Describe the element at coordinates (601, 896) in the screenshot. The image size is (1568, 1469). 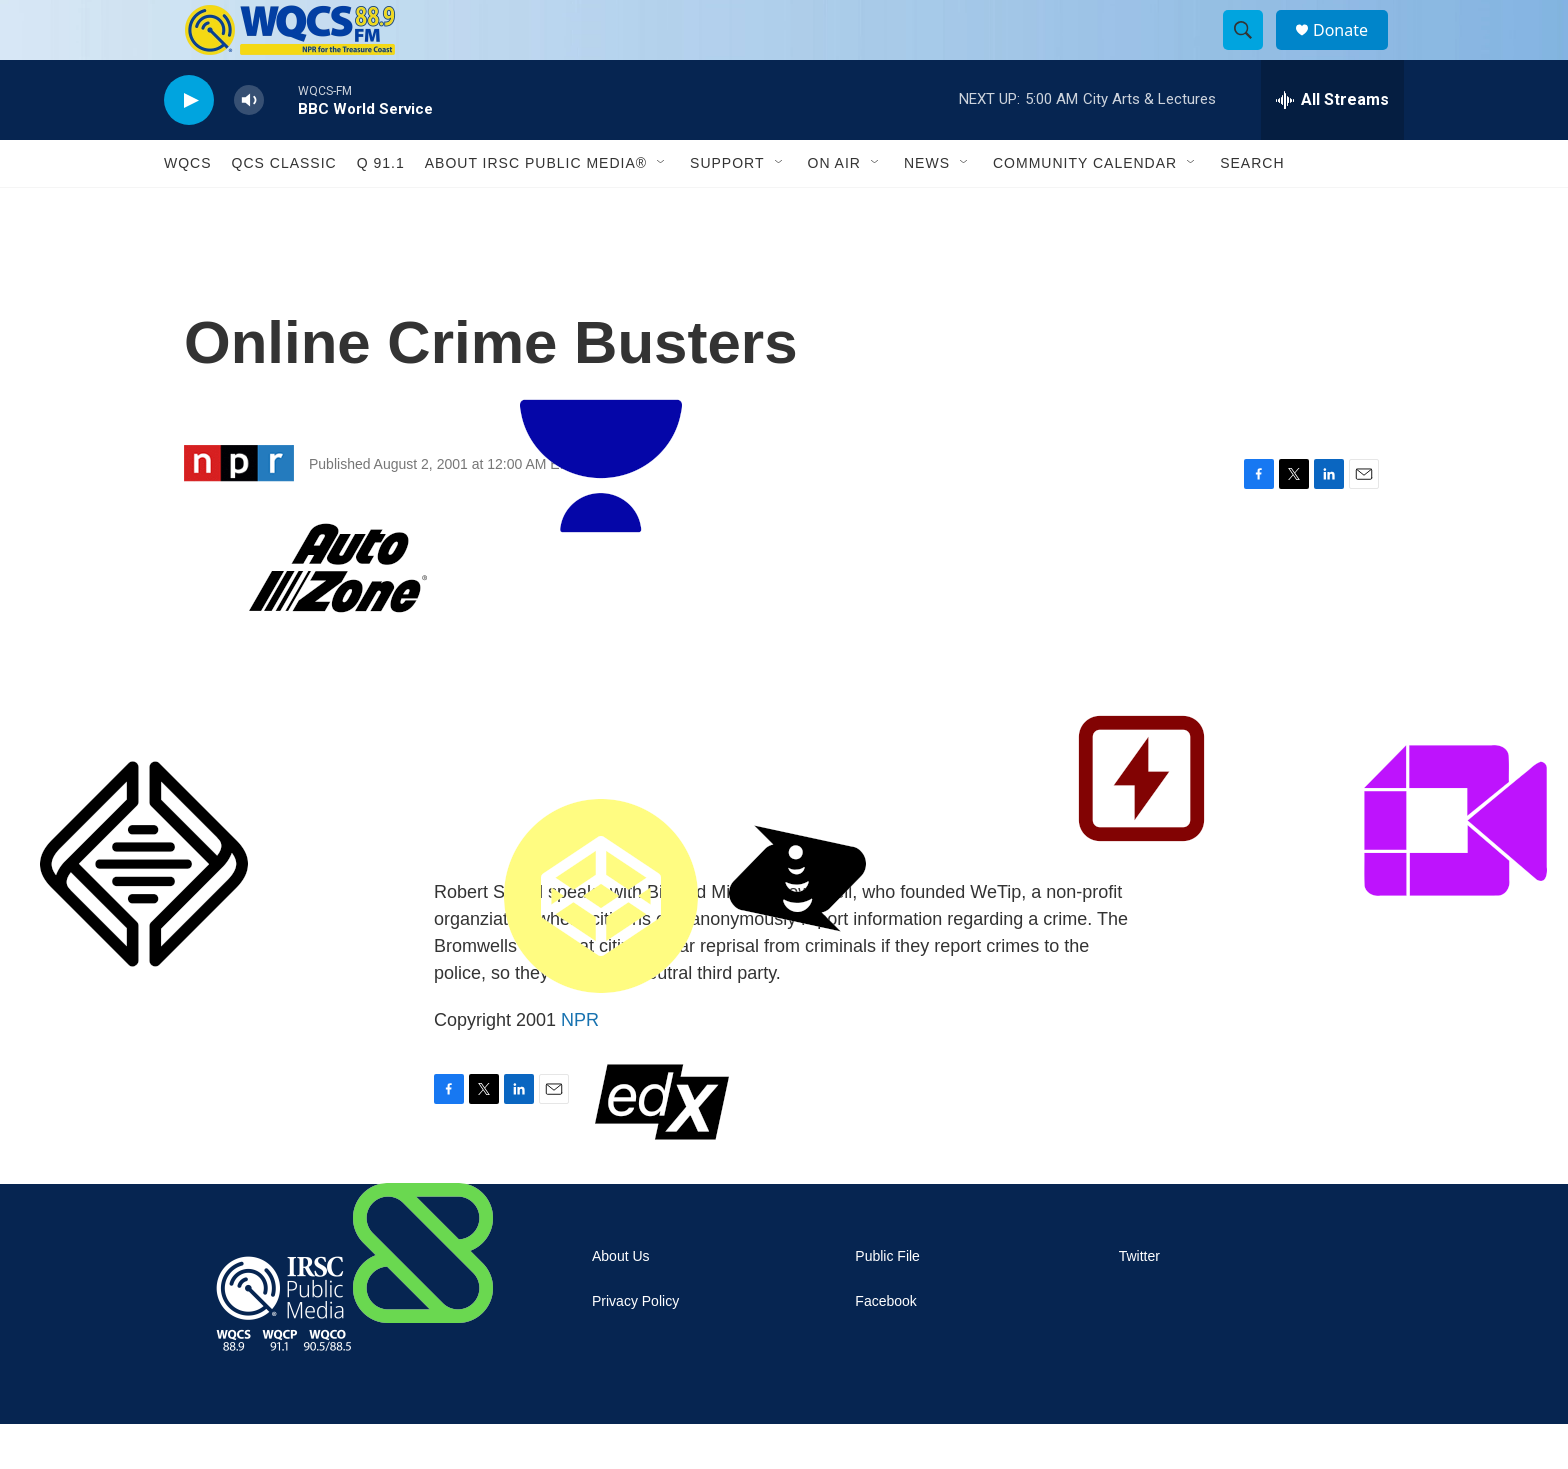
I see `open CodePen website or app` at that location.